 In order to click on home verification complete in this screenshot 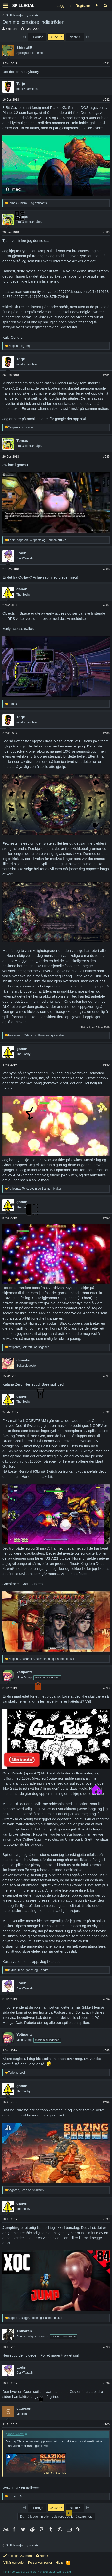, I will do `click(96, 1789)`.